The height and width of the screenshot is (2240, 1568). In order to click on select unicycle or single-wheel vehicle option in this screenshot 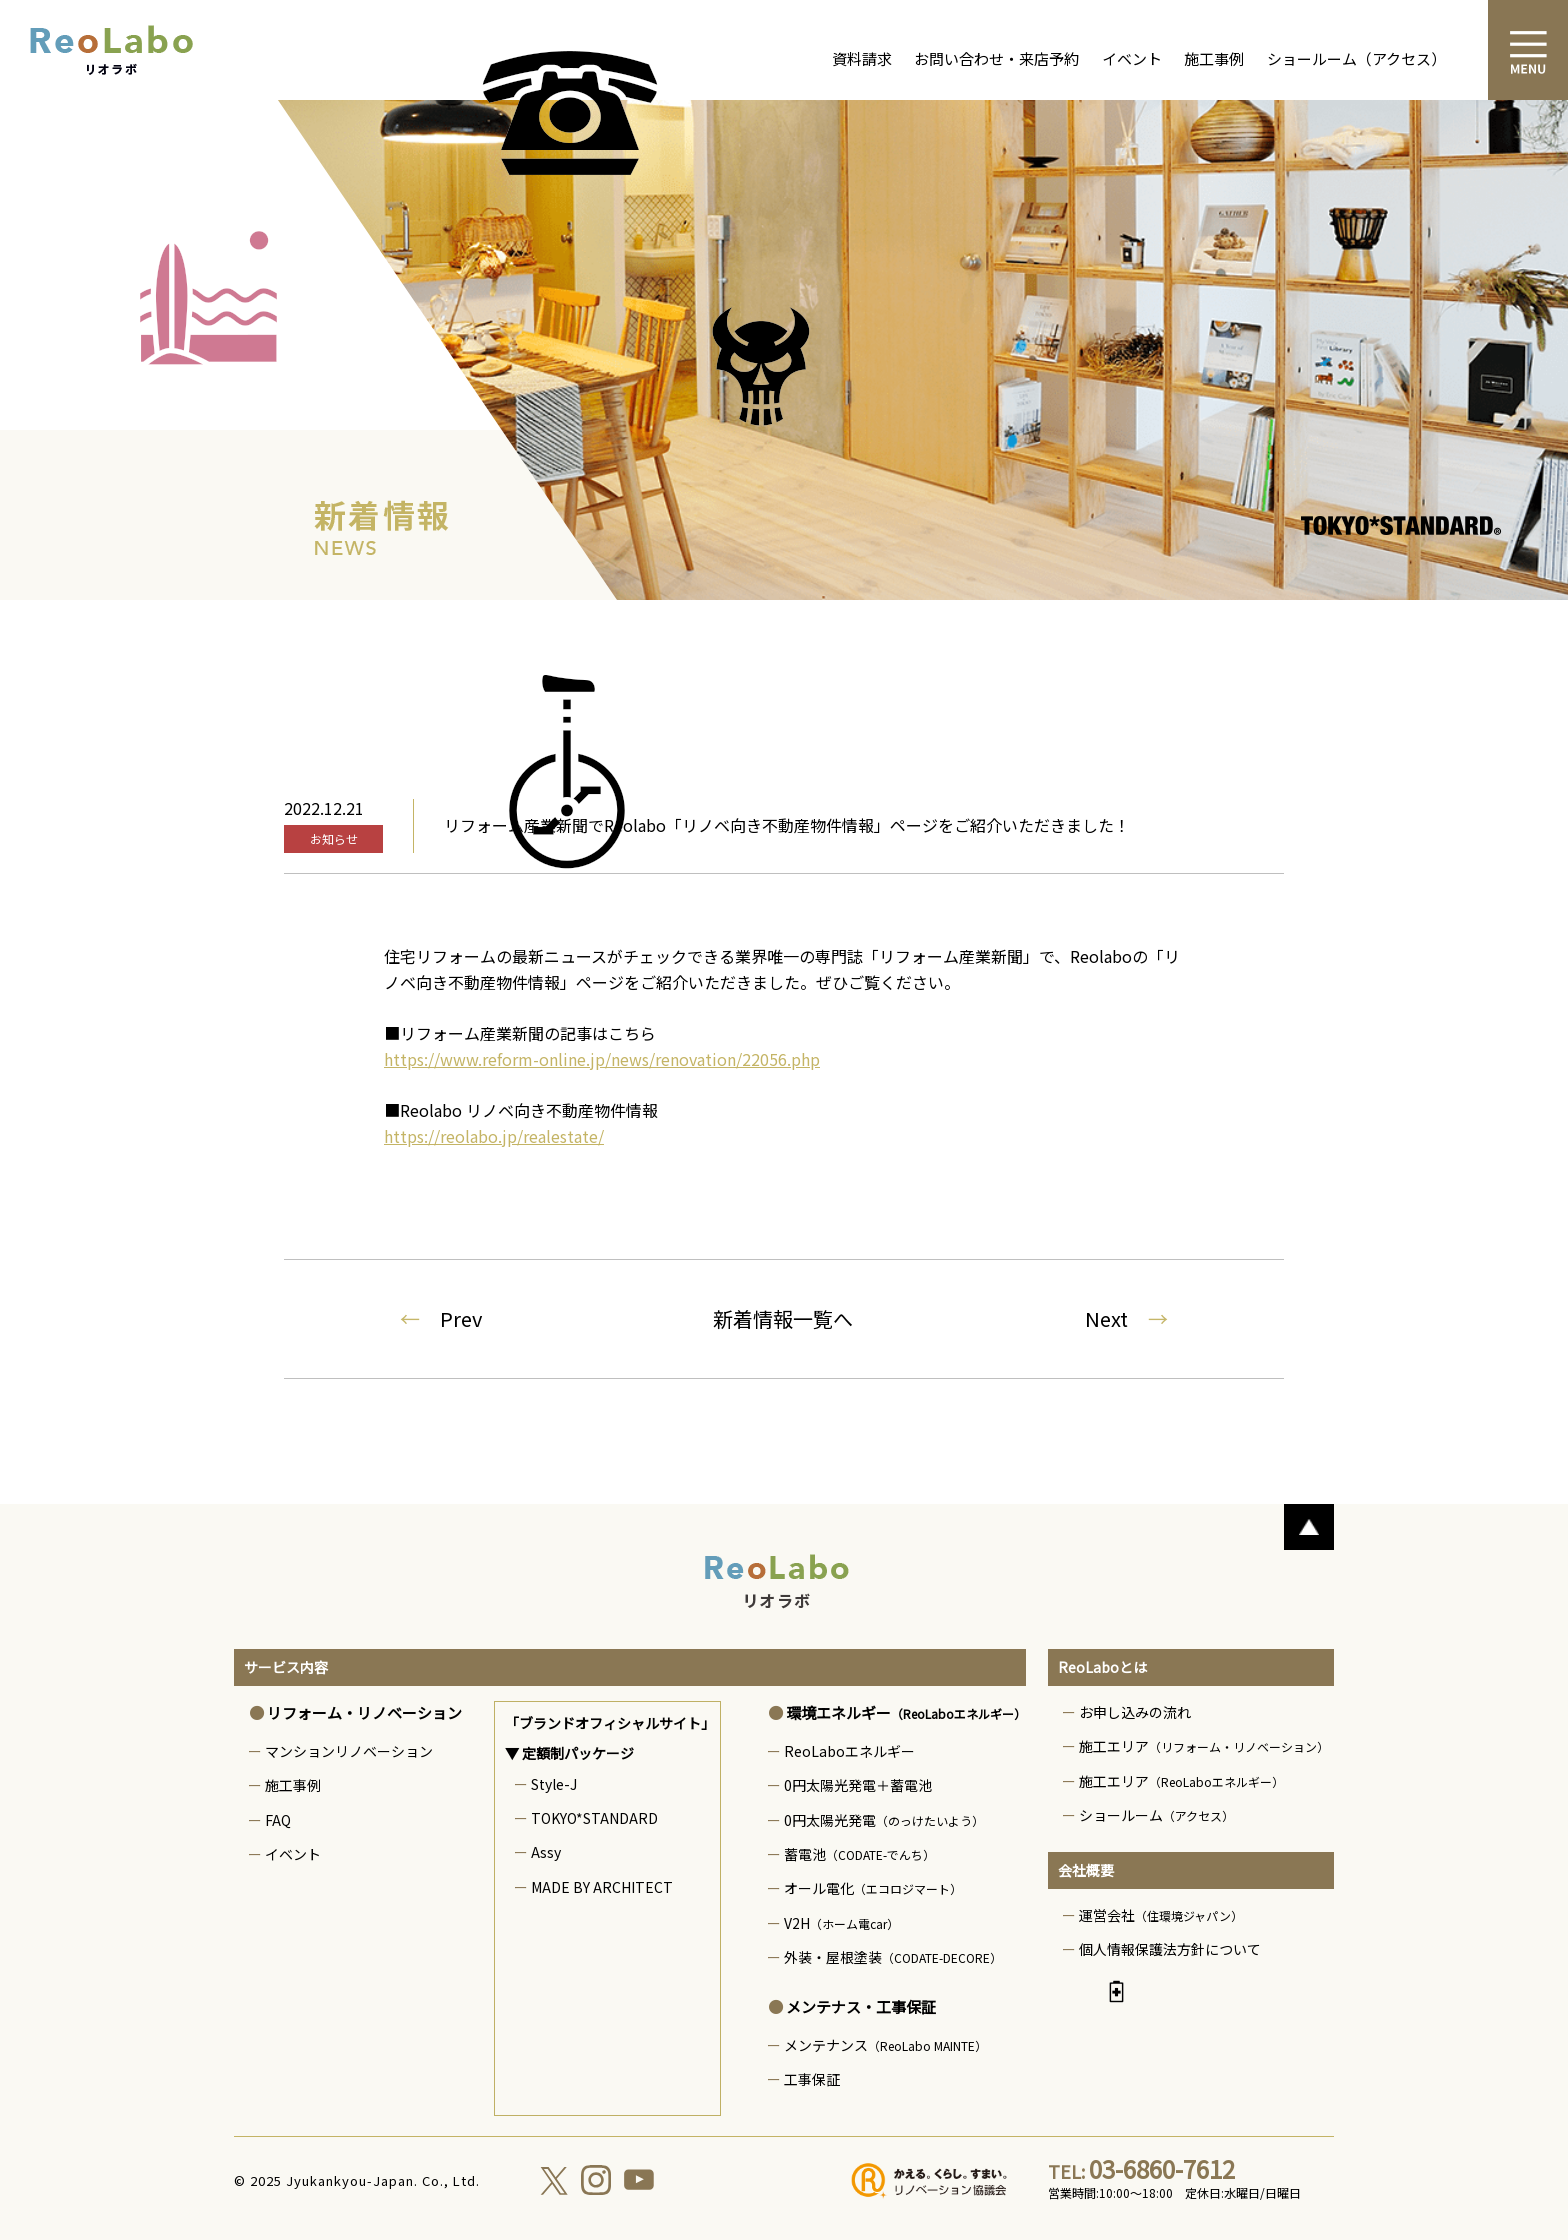, I will do `click(567, 770)`.